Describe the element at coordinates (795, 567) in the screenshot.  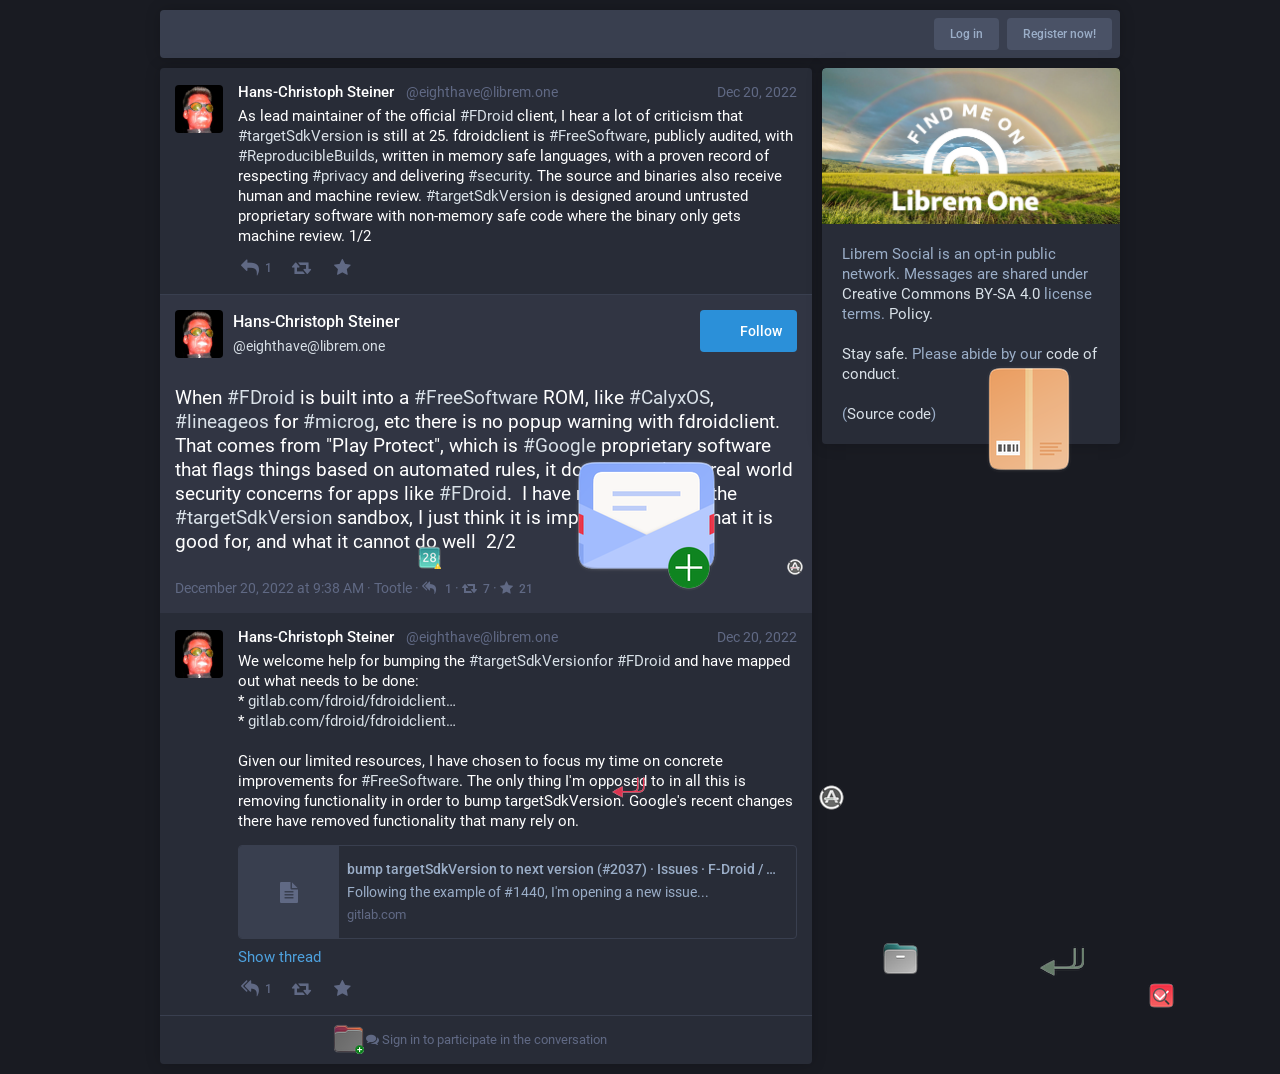
I see `check for available system updates` at that location.